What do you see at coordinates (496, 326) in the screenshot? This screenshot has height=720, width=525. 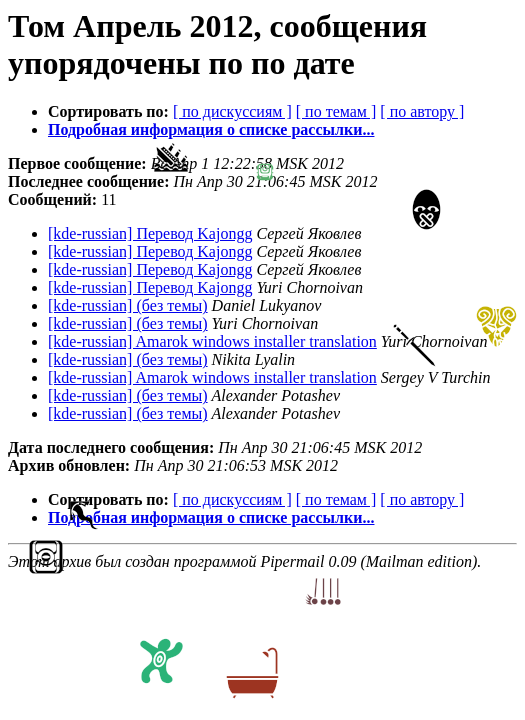 I see `select a guitar pick or musical accessory` at bounding box center [496, 326].